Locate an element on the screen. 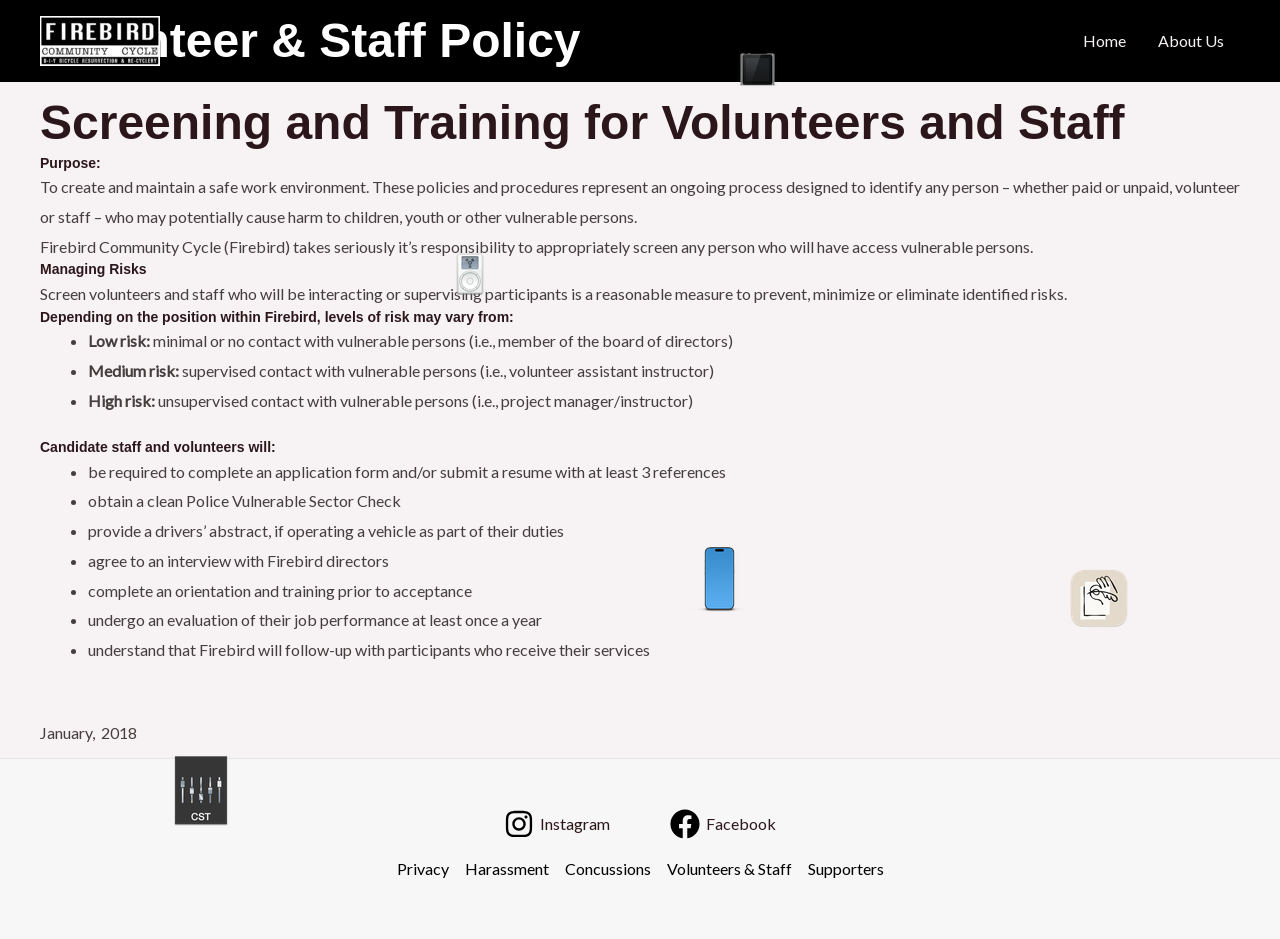  open audio mixing or equalizer settings is located at coordinates (201, 792).